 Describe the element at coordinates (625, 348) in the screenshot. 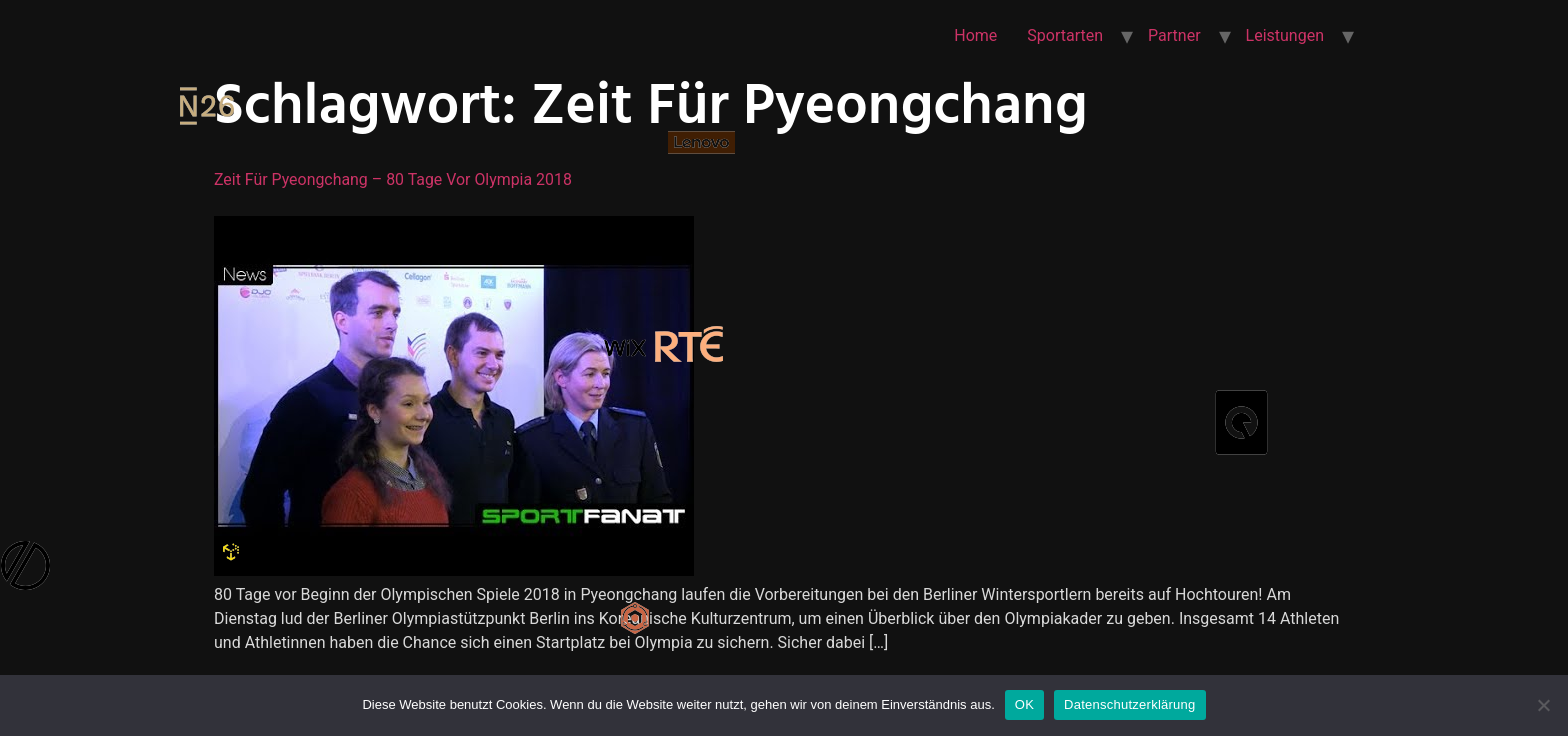

I see `visit or connect to wix website builder` at that location.